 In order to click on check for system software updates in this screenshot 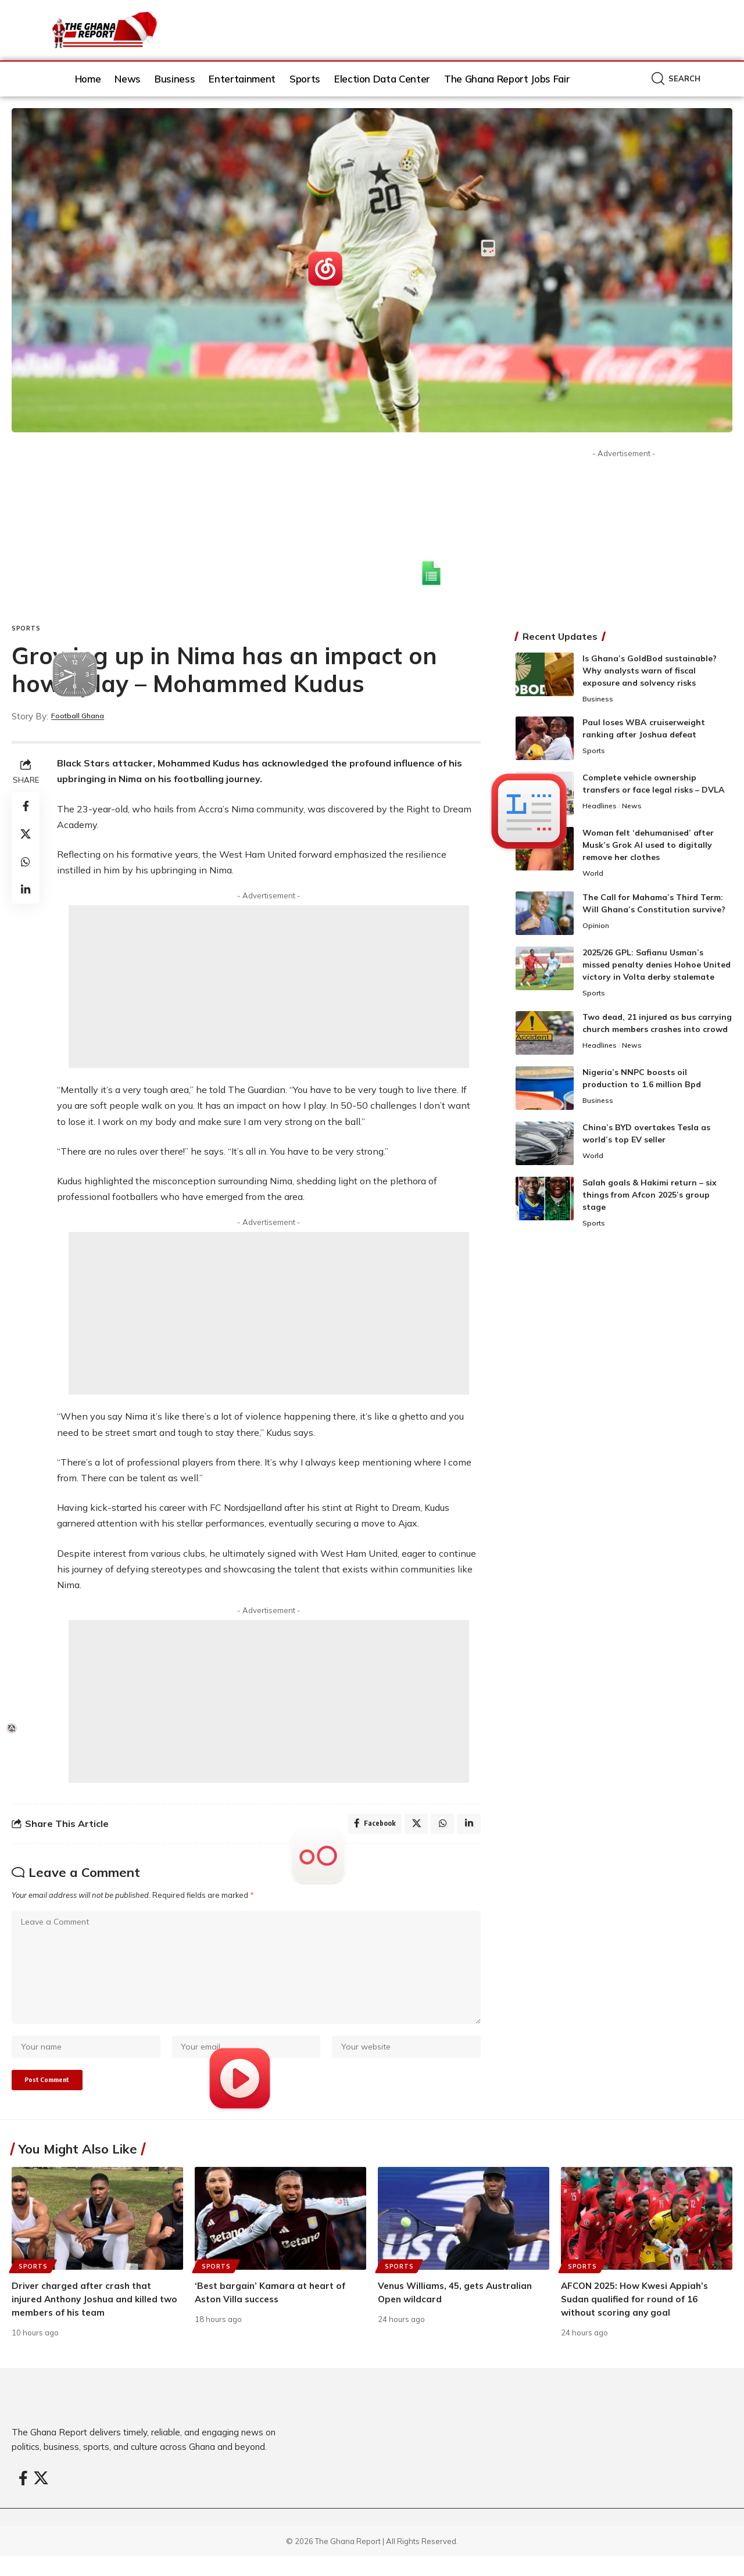, I will do `click(12, 1728)`.